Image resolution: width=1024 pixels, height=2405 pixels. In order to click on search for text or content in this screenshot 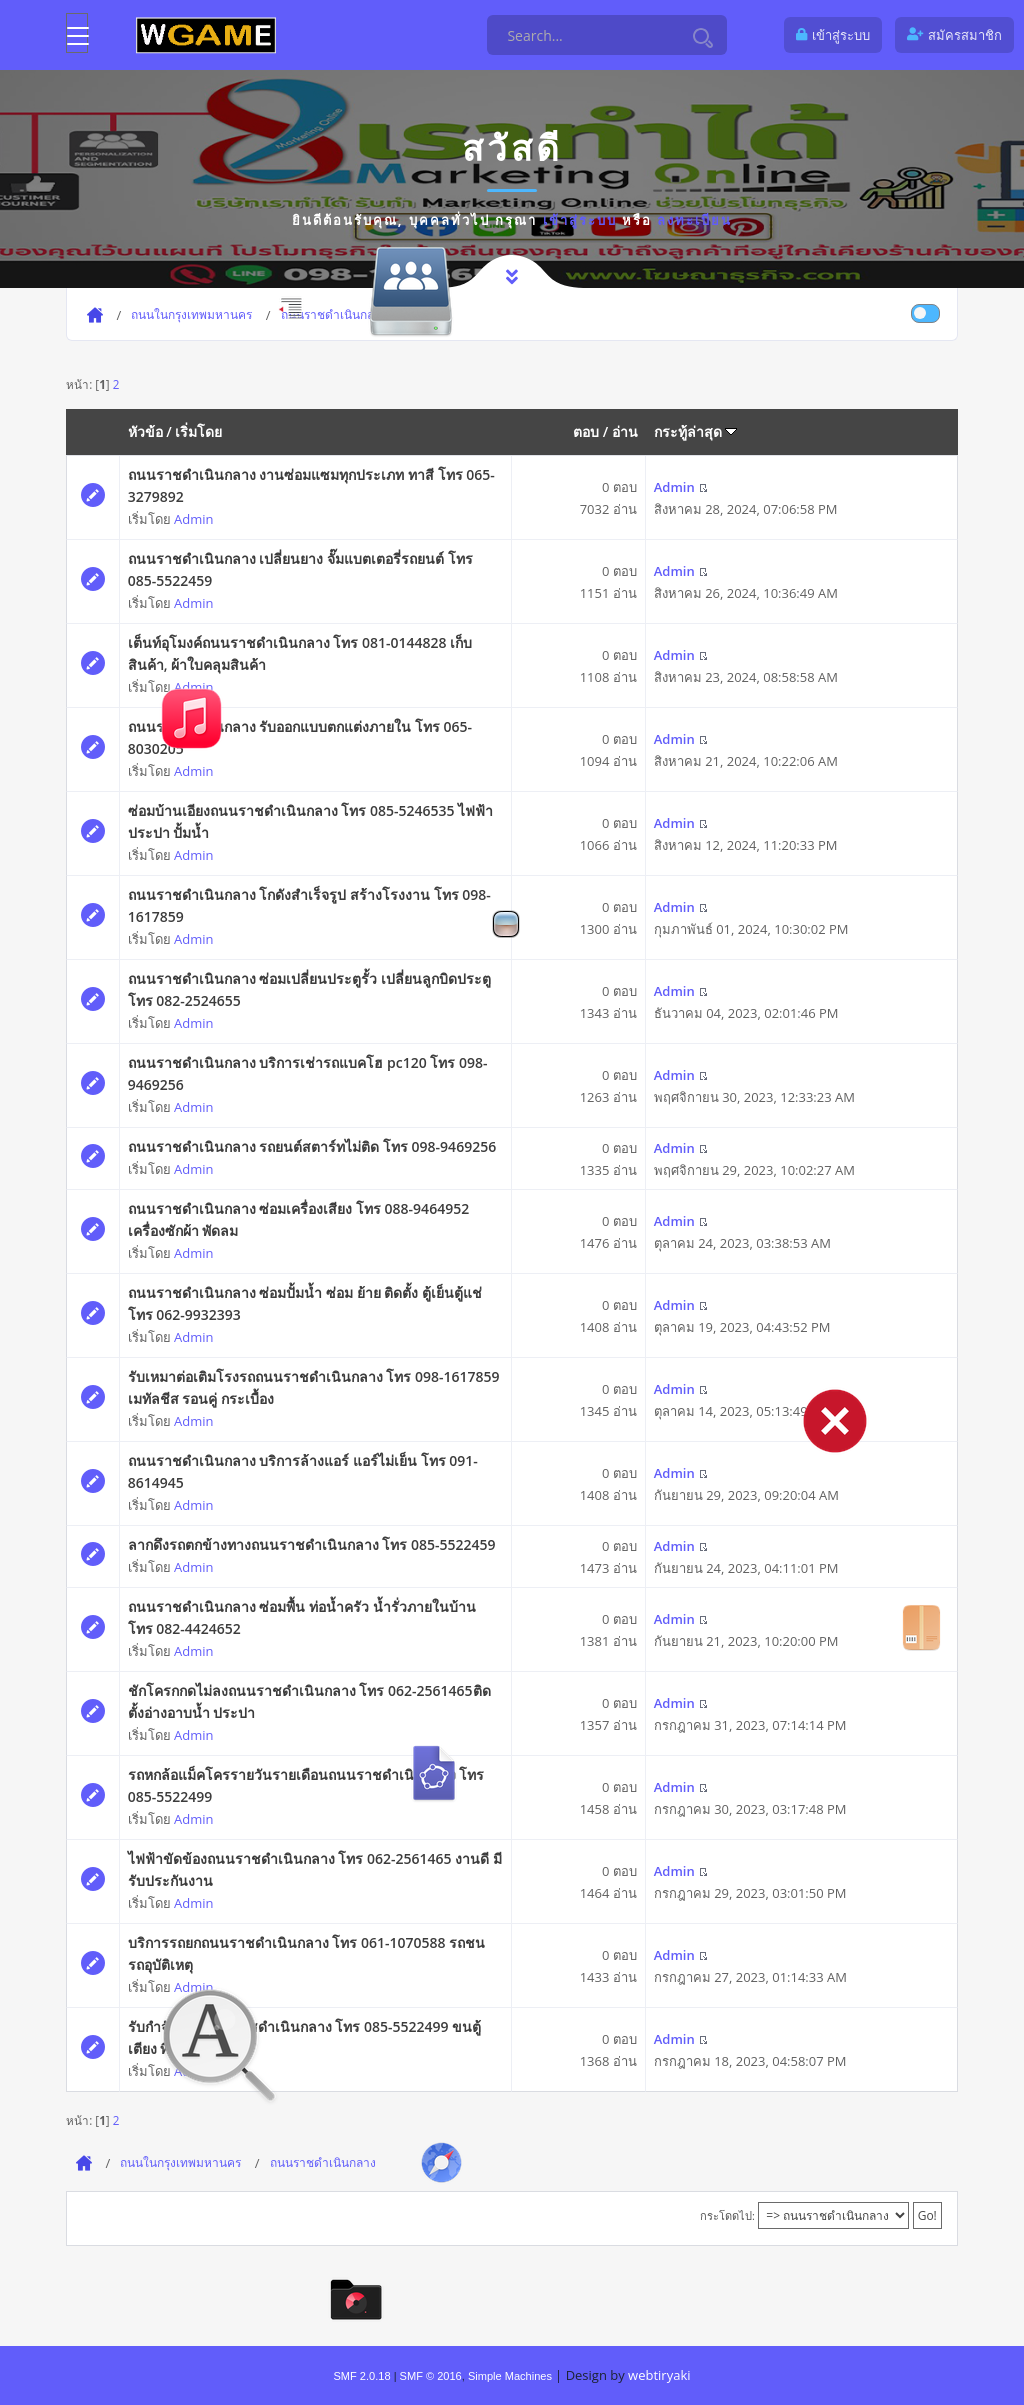, I will do `click(218, 2044)`.